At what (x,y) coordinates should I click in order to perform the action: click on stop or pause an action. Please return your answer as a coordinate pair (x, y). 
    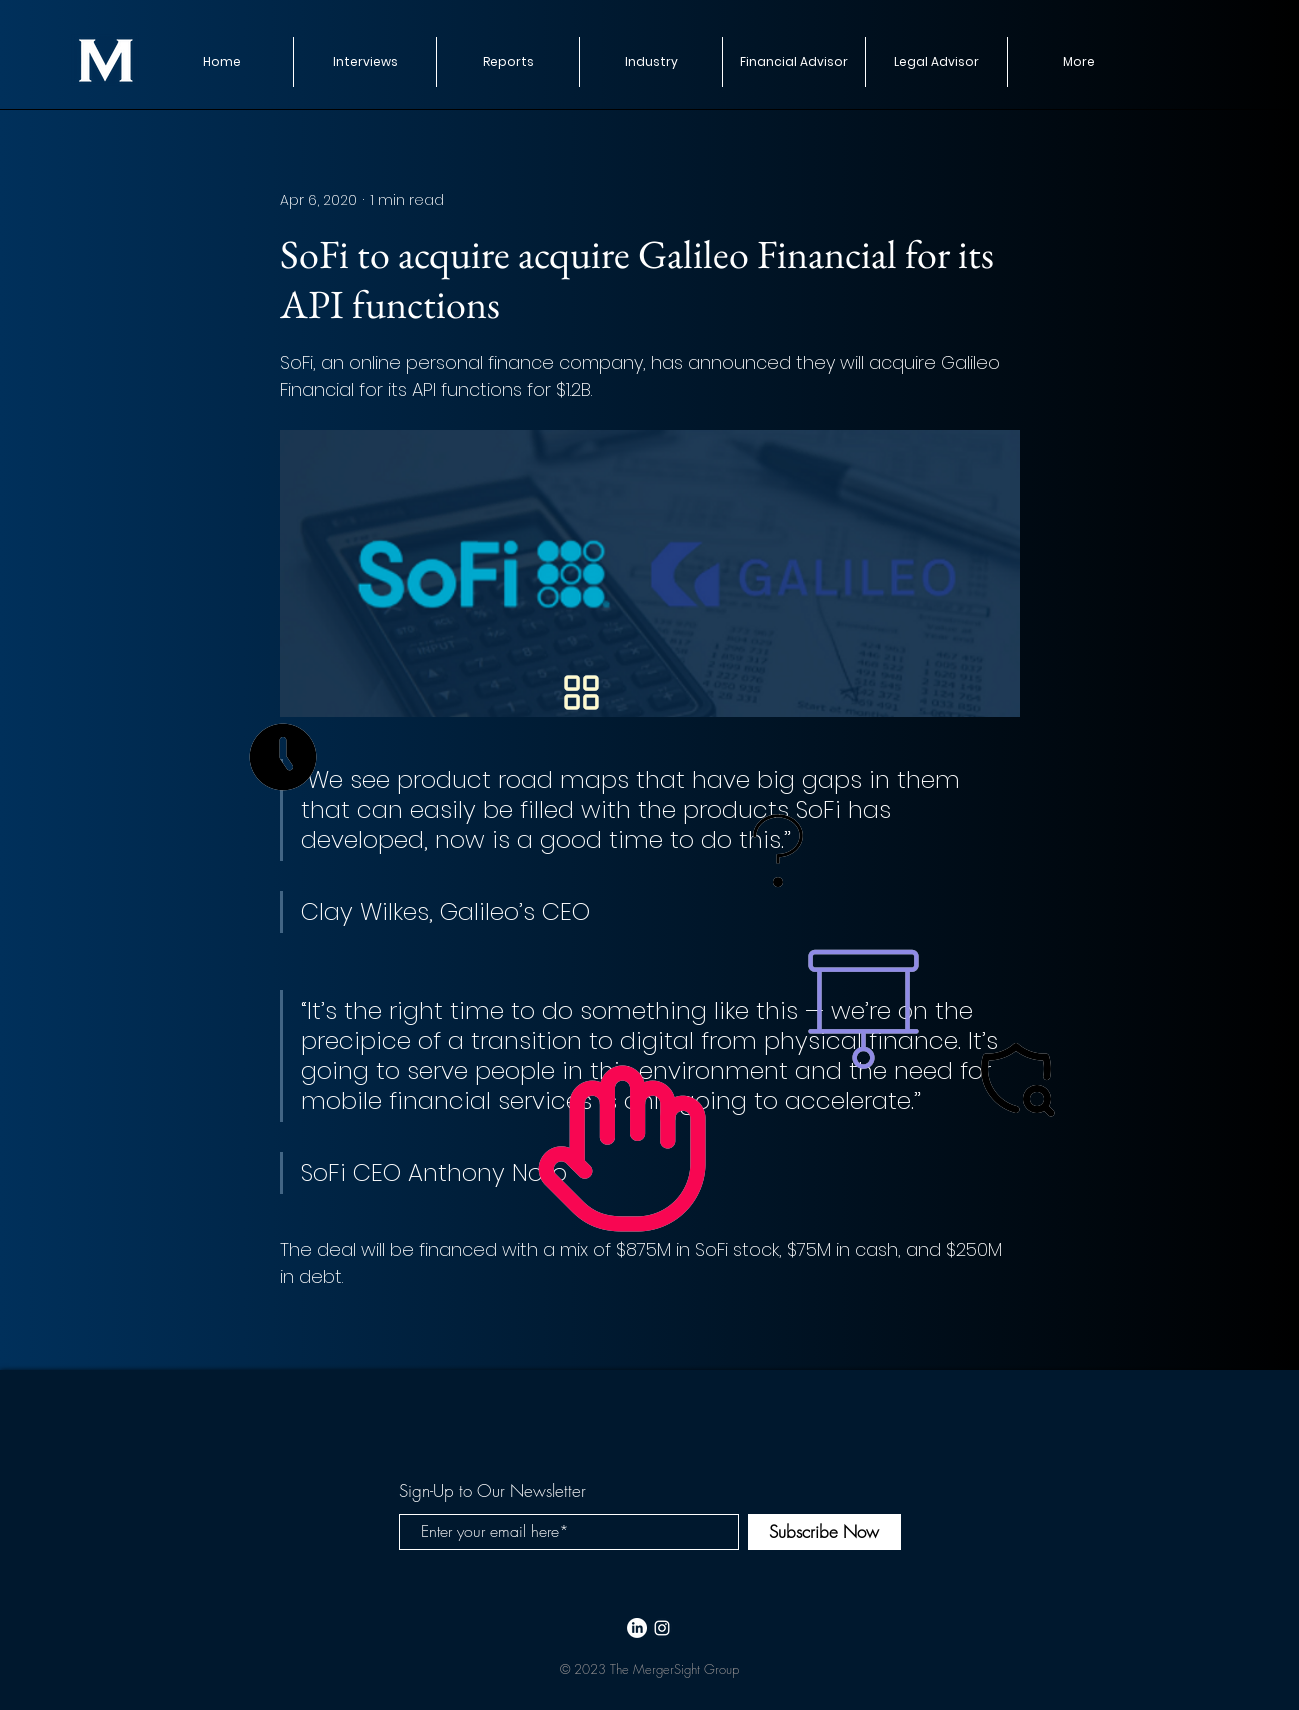
    Looking at the image, I should click on (622, 1148).